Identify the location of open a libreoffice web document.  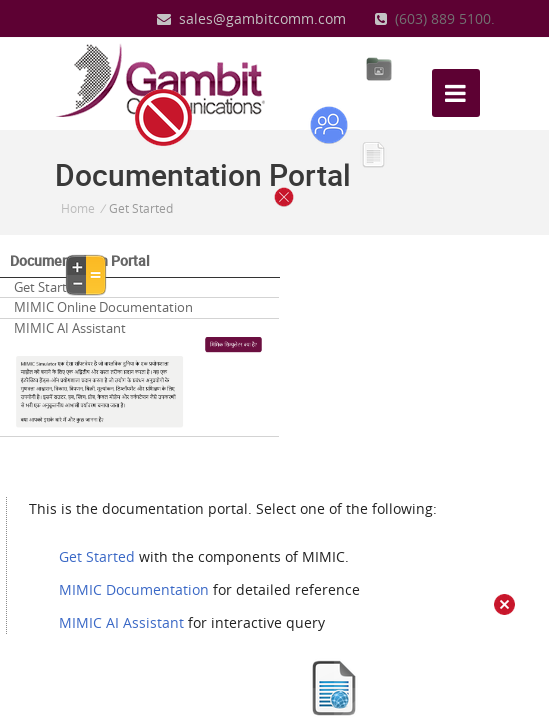
(334, 688).